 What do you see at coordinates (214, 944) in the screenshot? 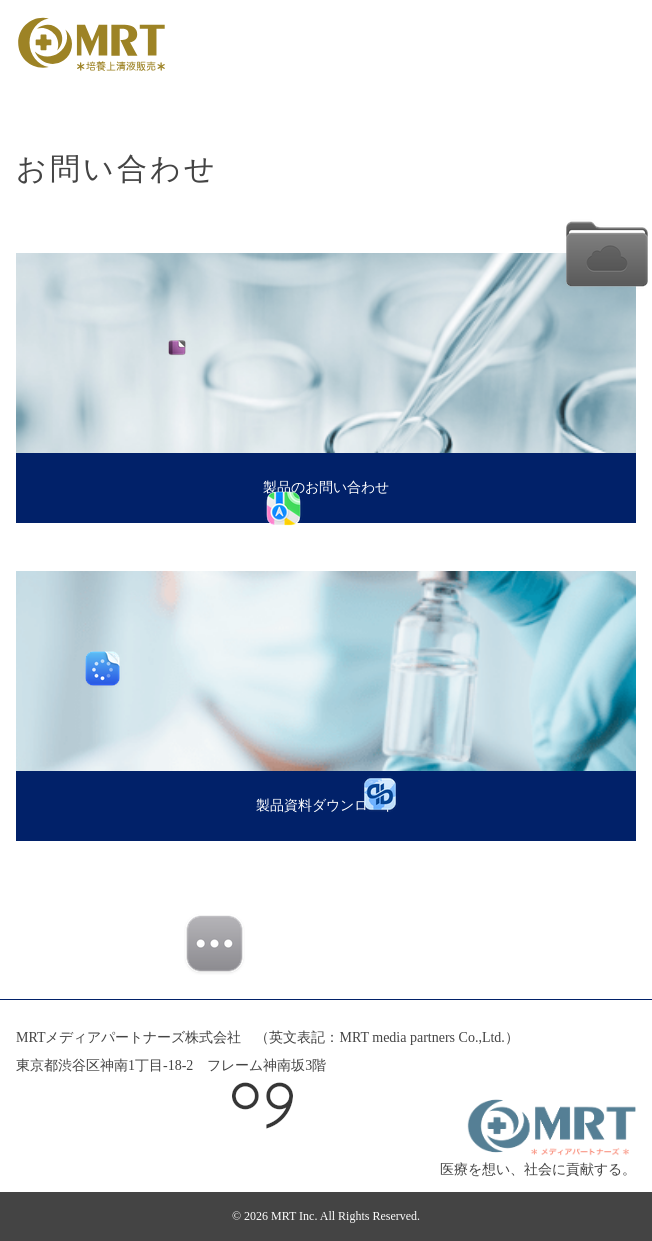
I see `open additional menu options` at bounding box center [214, 944].